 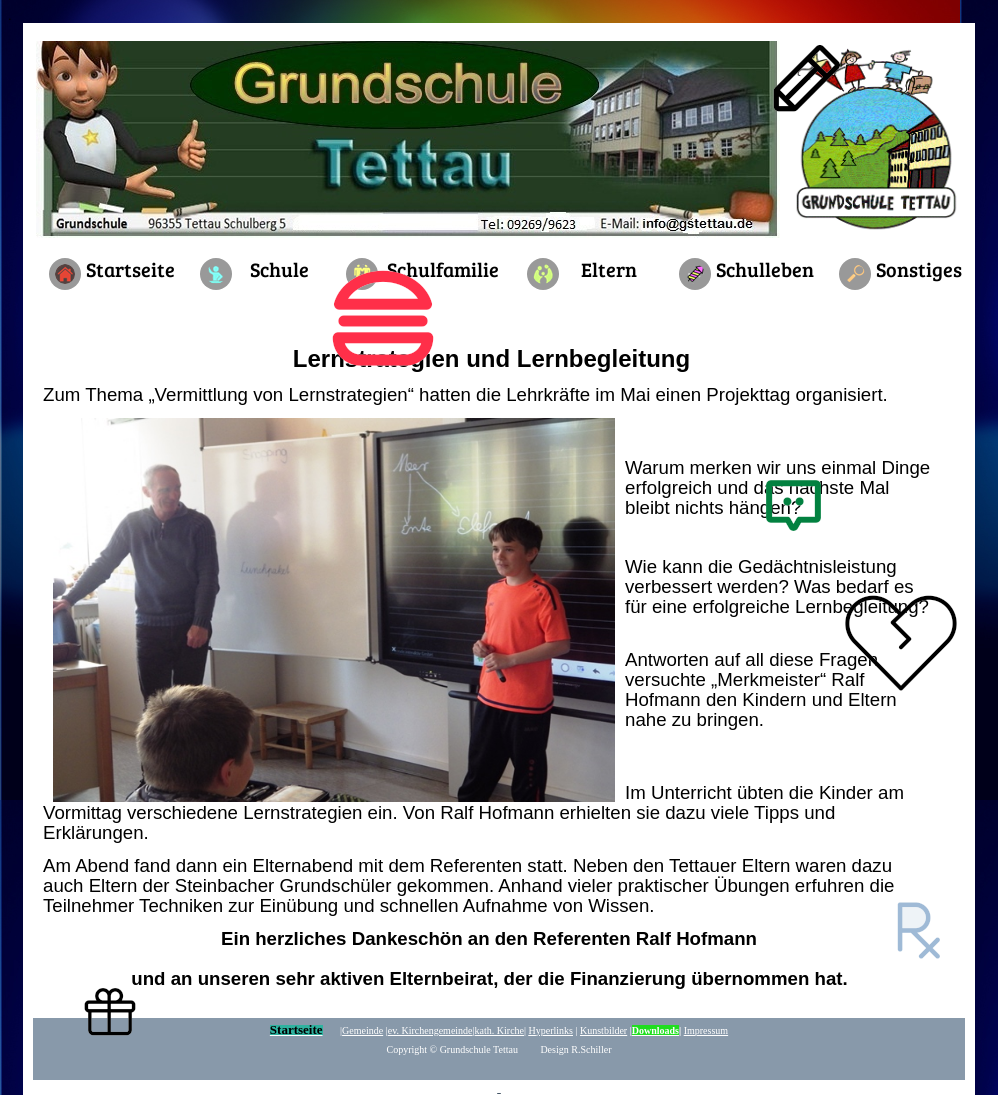 I want to click on view or send a gift, so click(x=110, y=1012).